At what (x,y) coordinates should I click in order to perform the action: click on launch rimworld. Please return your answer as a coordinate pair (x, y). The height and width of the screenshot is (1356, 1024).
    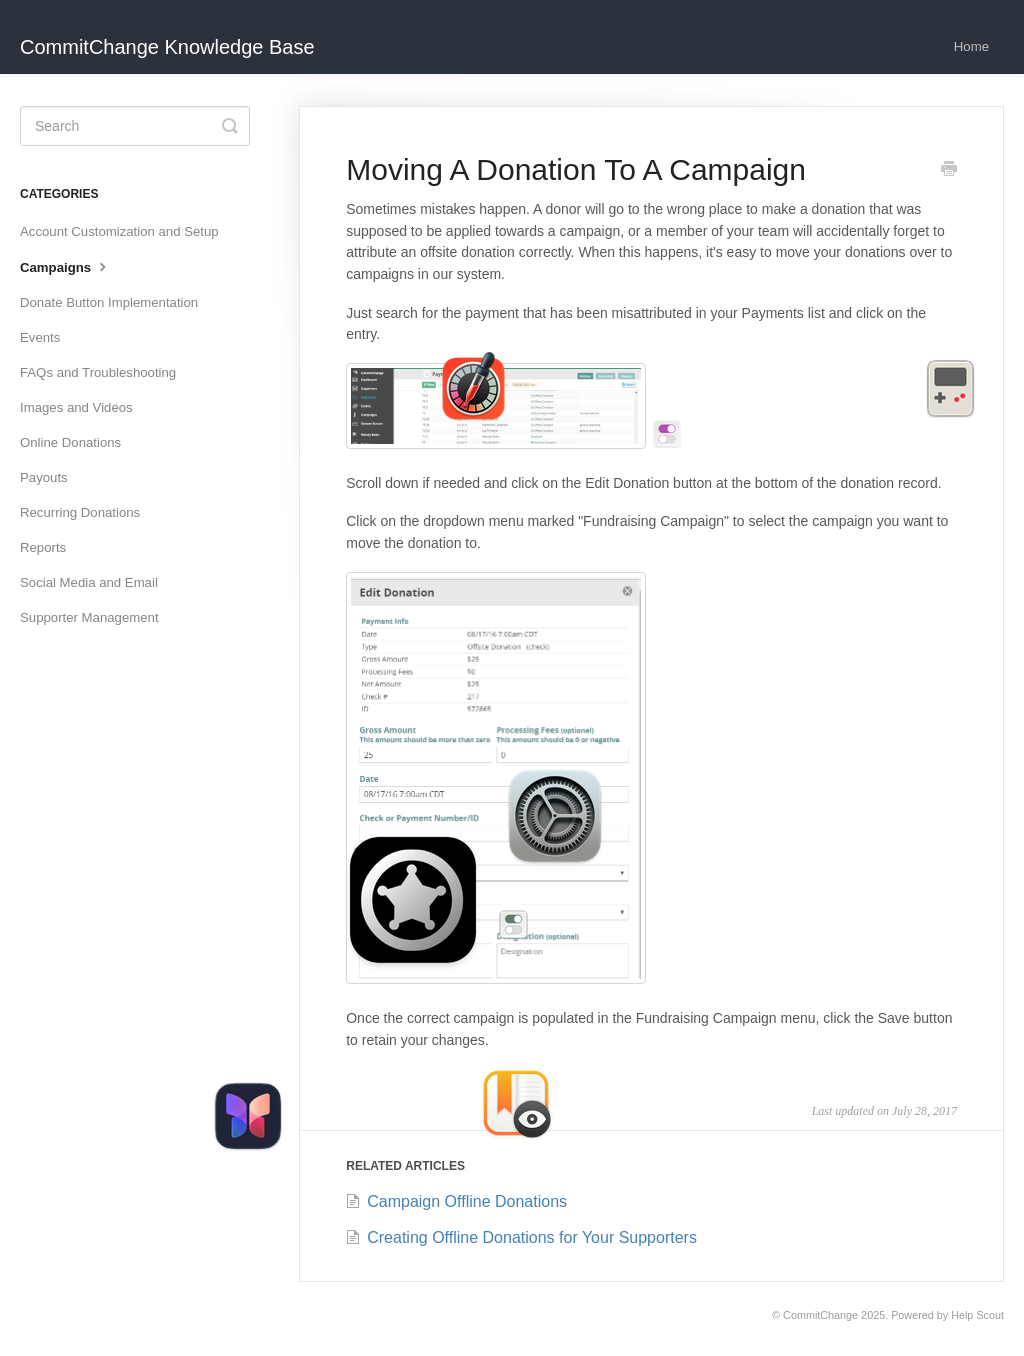
    Looking at the image, I should click on (413, 900).